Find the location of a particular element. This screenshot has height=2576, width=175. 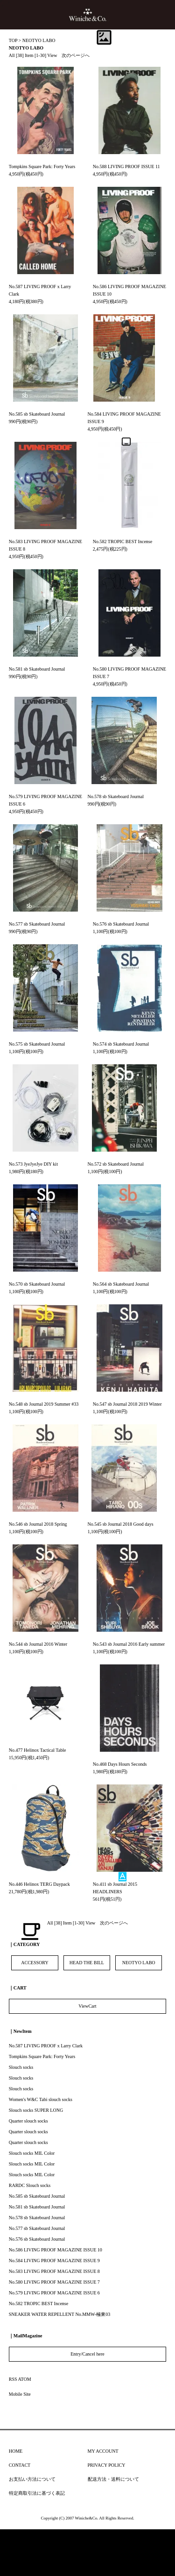

switch to satellite map view is located at coordinates (104, 37).